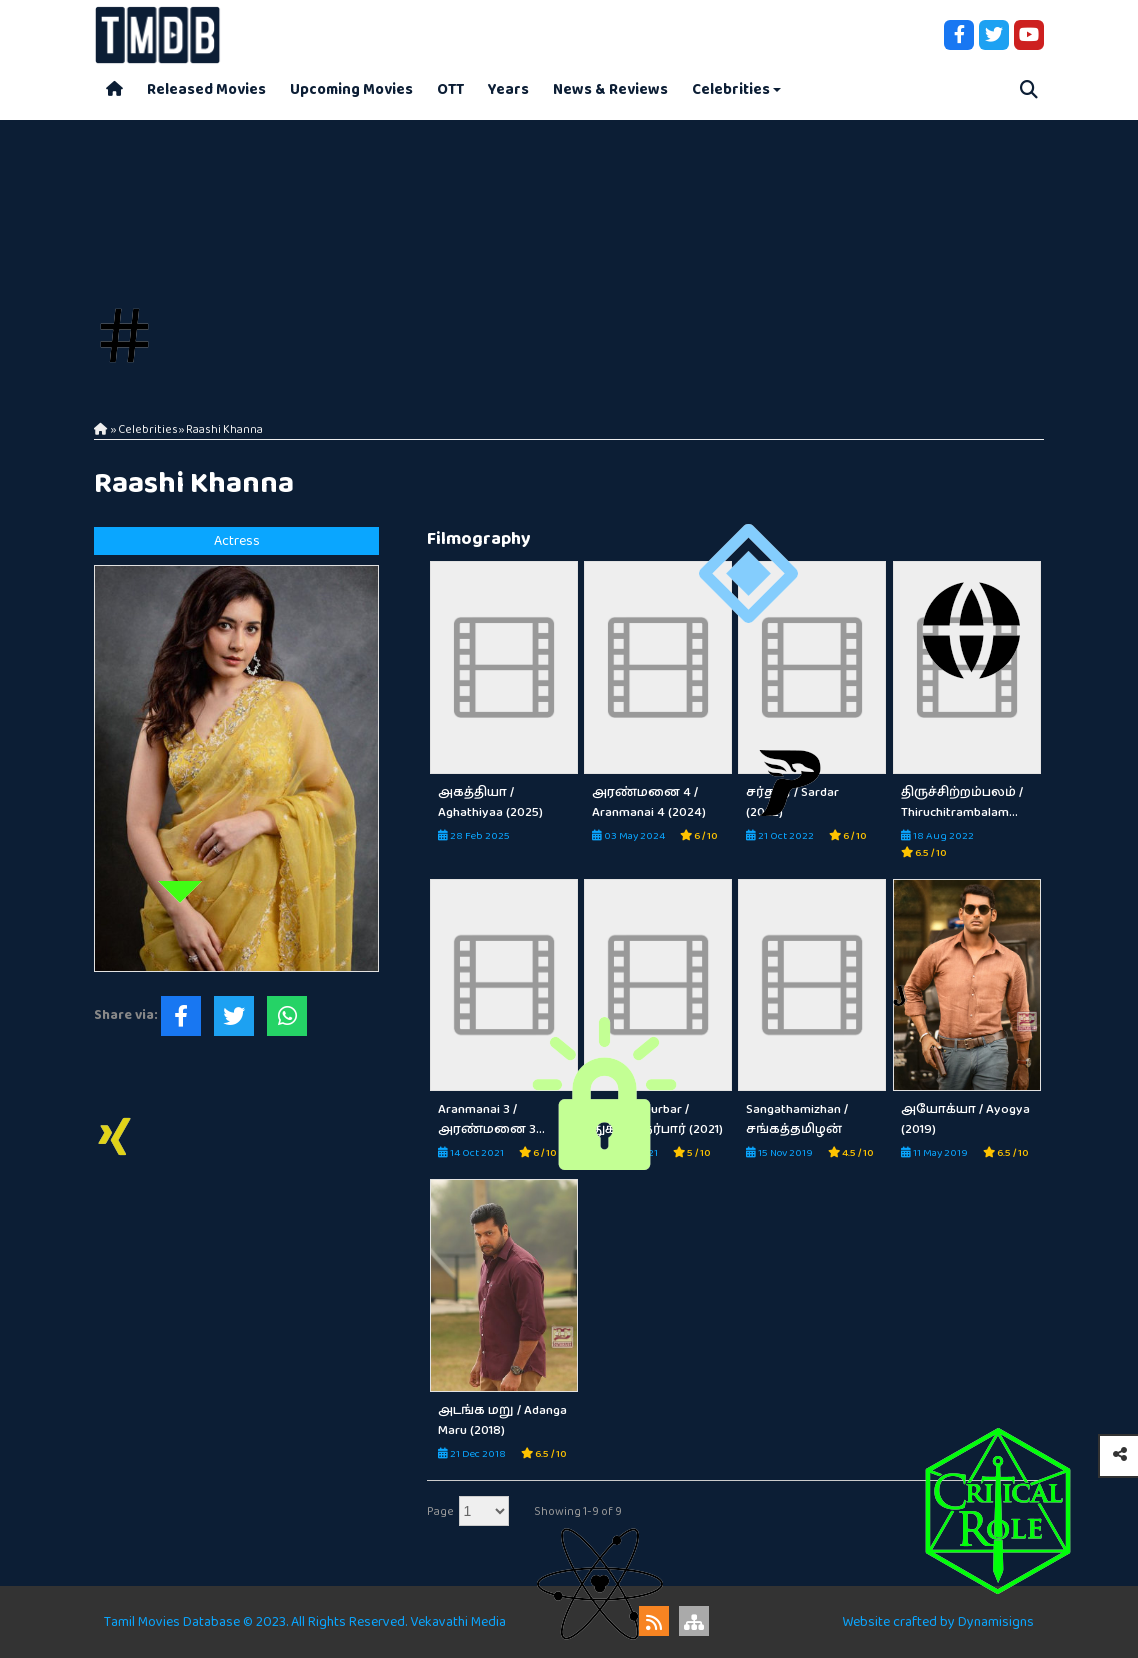 This screenshot has height=1658, width=1138. I want to click on critical role official logo, so click(998, 1511).